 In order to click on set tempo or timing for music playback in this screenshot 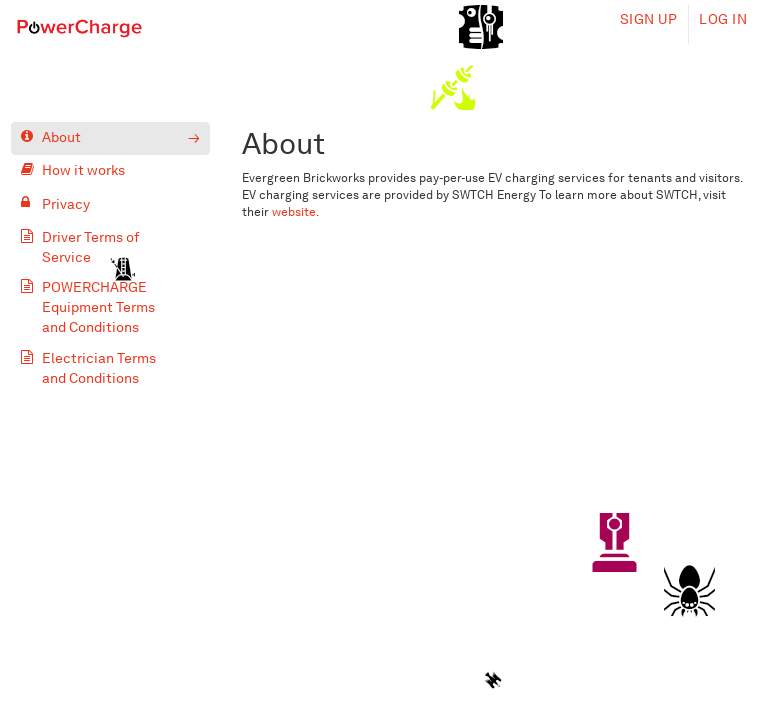, I will do `click(123, 267)`.